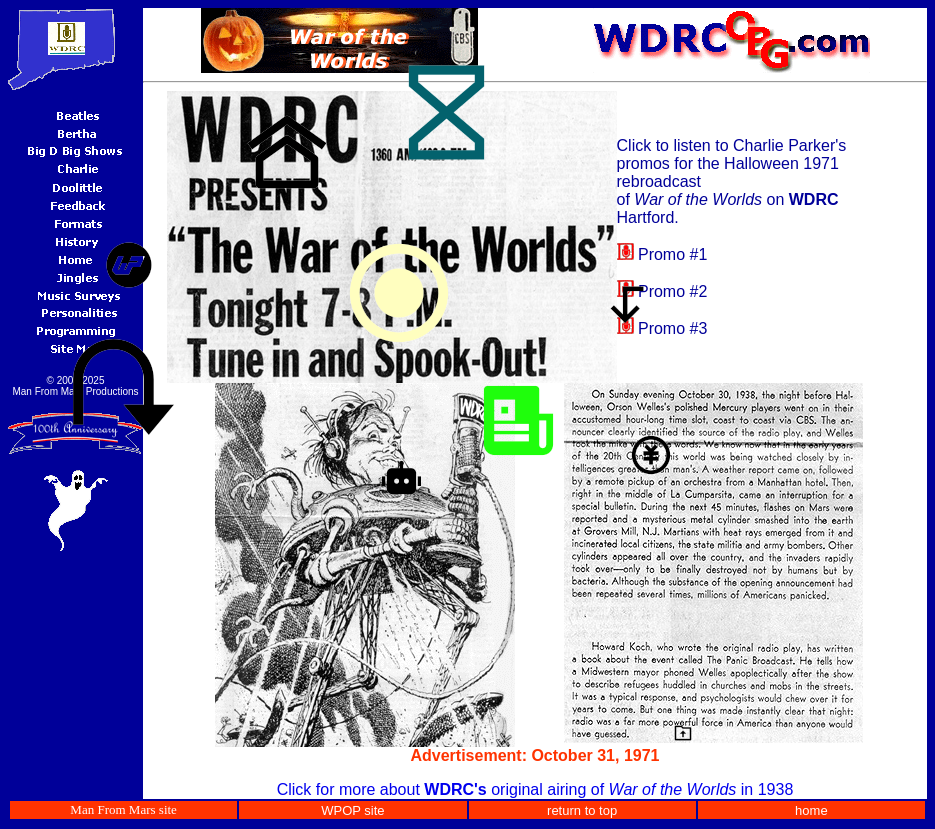  I want to click on access AI assistant or chatbot features, so click(401, 479).